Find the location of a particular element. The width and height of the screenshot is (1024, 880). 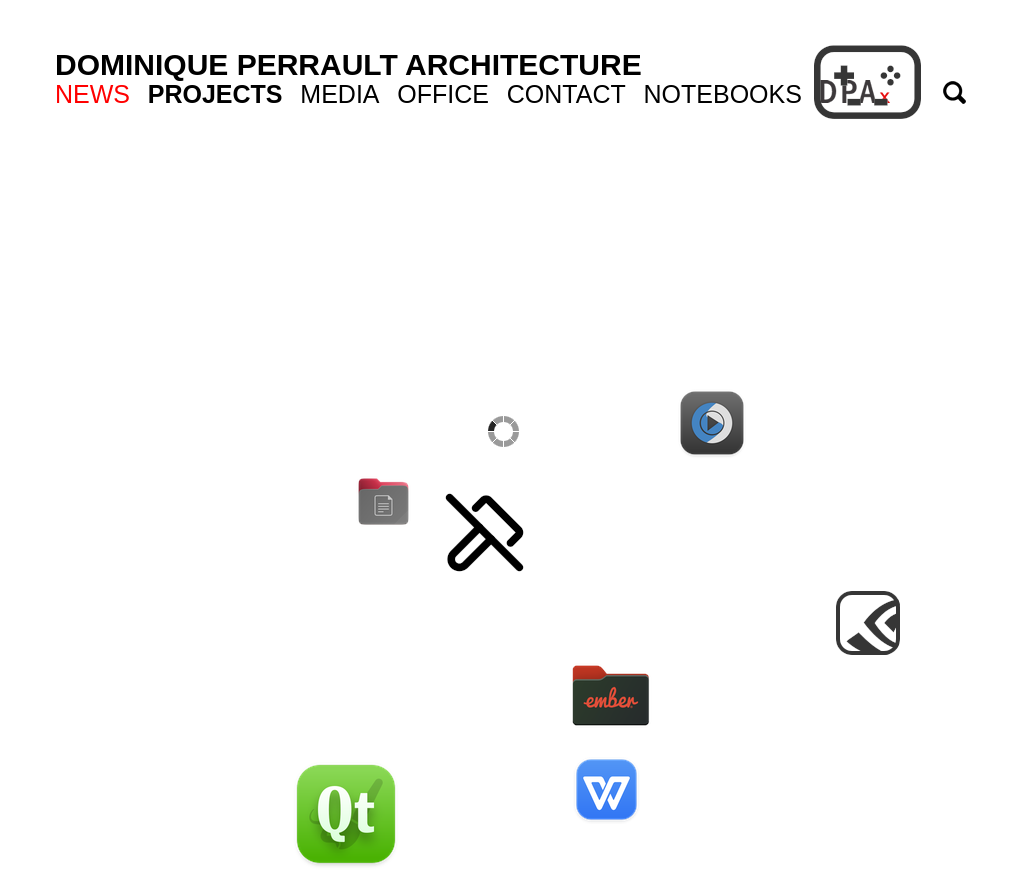

open your documents folder is located at coordinates (383, 501).